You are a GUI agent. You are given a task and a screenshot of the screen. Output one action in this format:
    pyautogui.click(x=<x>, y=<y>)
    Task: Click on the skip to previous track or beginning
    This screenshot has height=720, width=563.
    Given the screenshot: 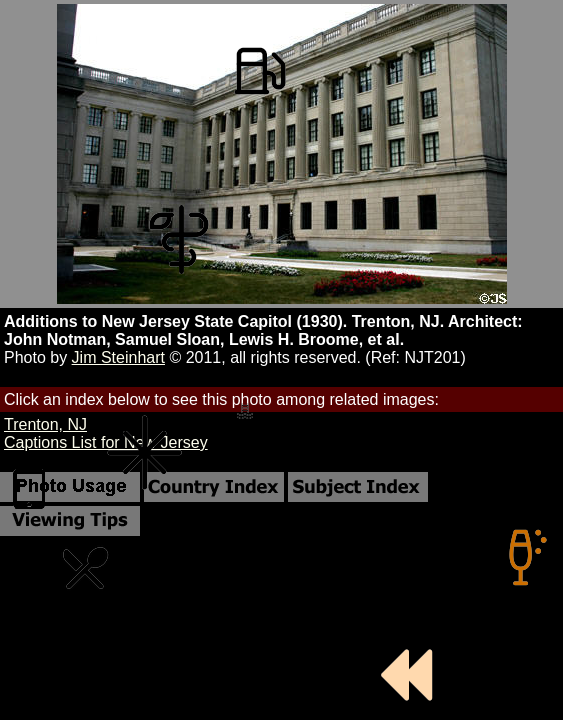 What is the action you would take?
    pyautogui.click(x=409, y=675)
    